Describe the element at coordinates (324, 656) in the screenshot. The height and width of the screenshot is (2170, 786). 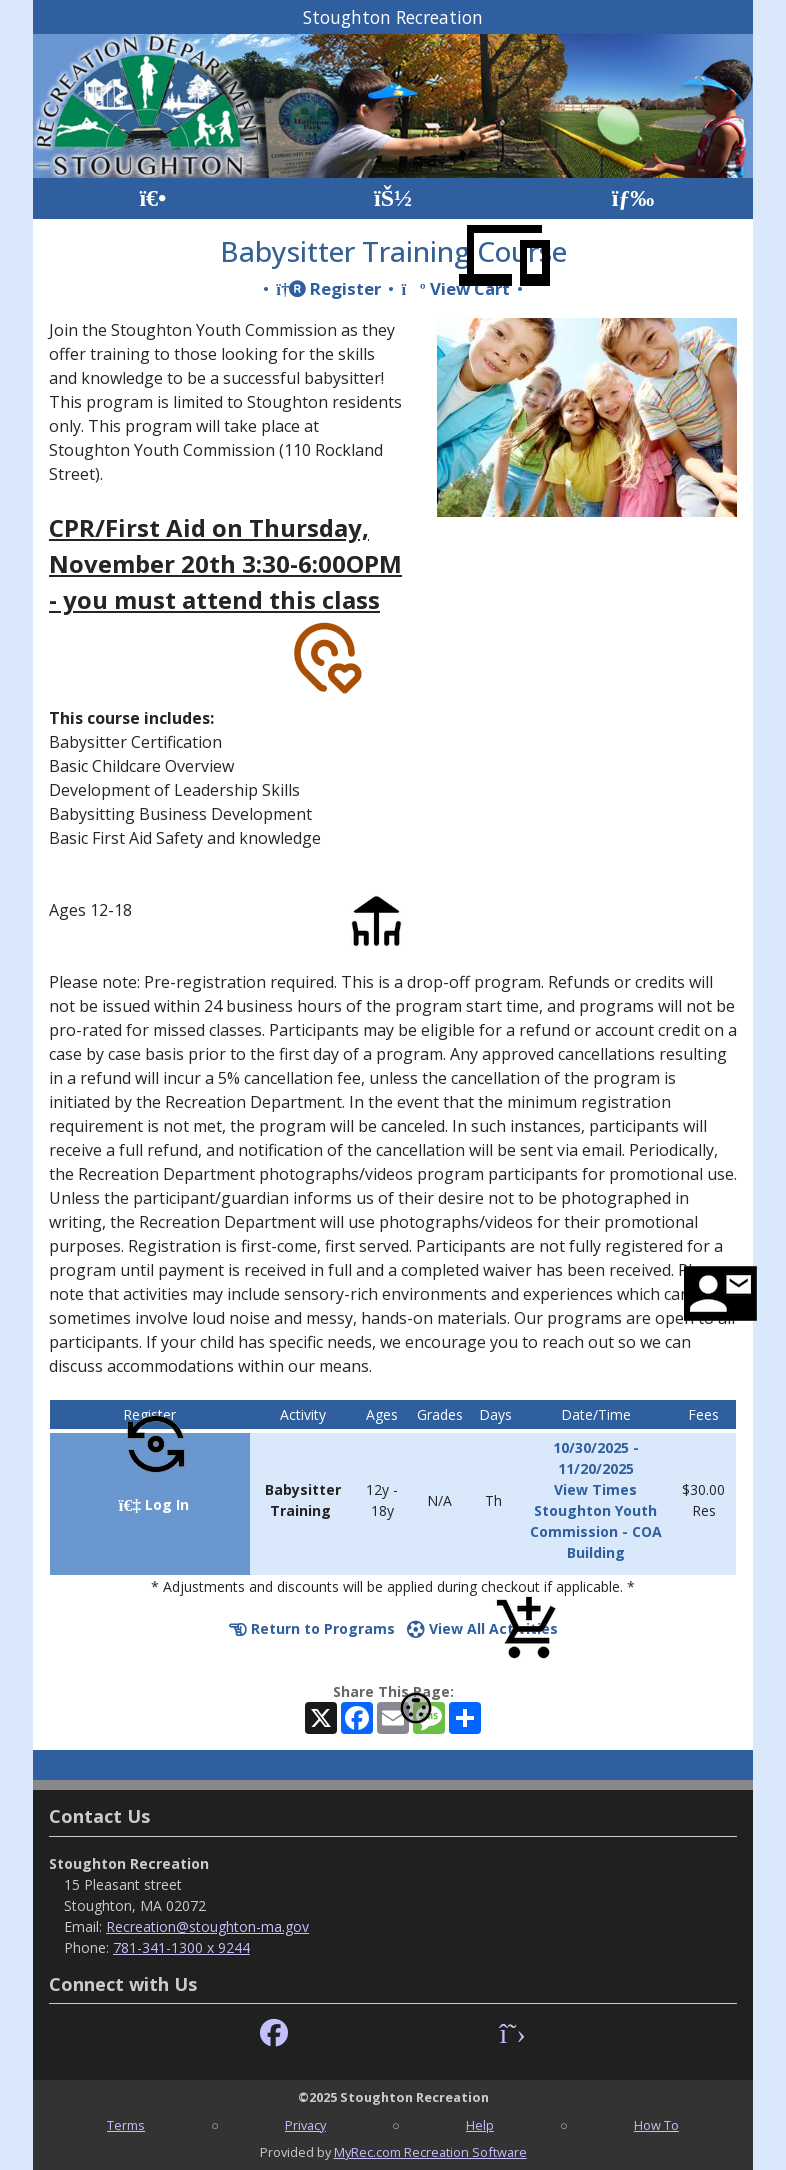
I see `save a location to favorites` at that location.